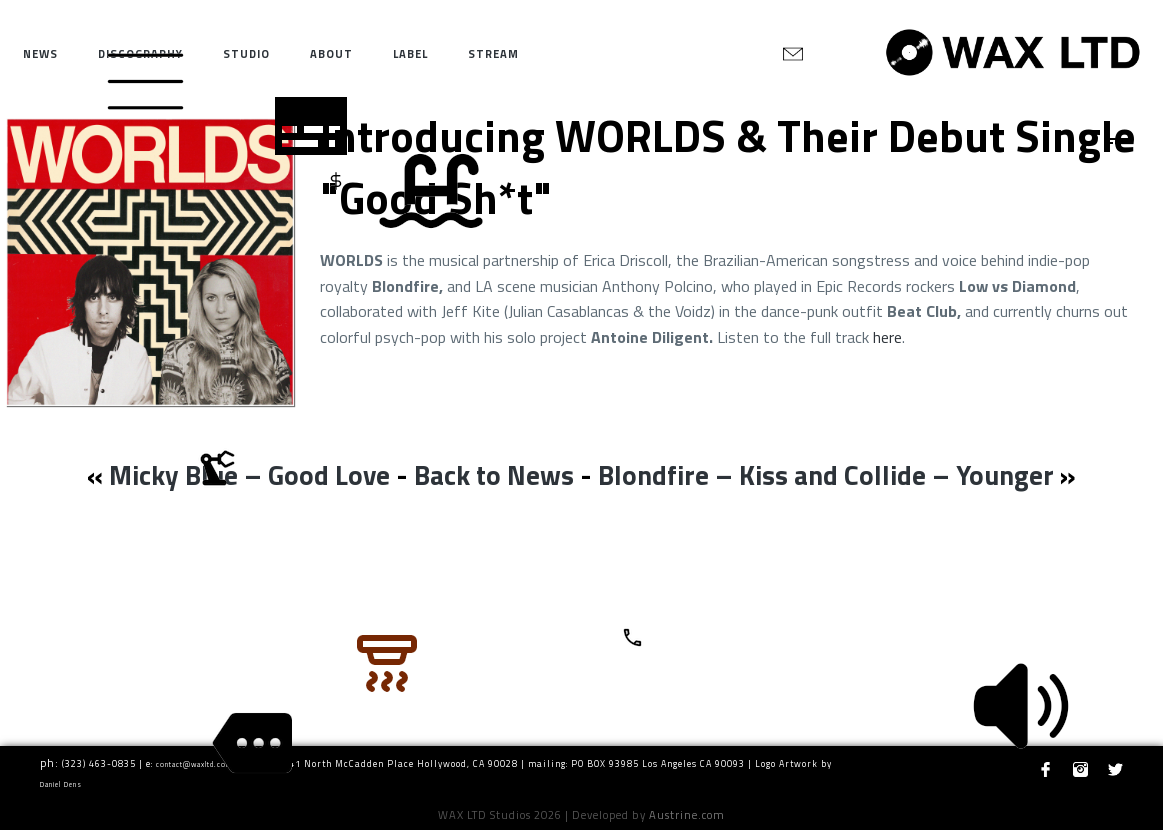  What do you see at coordinates (387, 662) in the screenshot?
I see `smoke detector alert or status indicator` at bounding box center [387, 662].